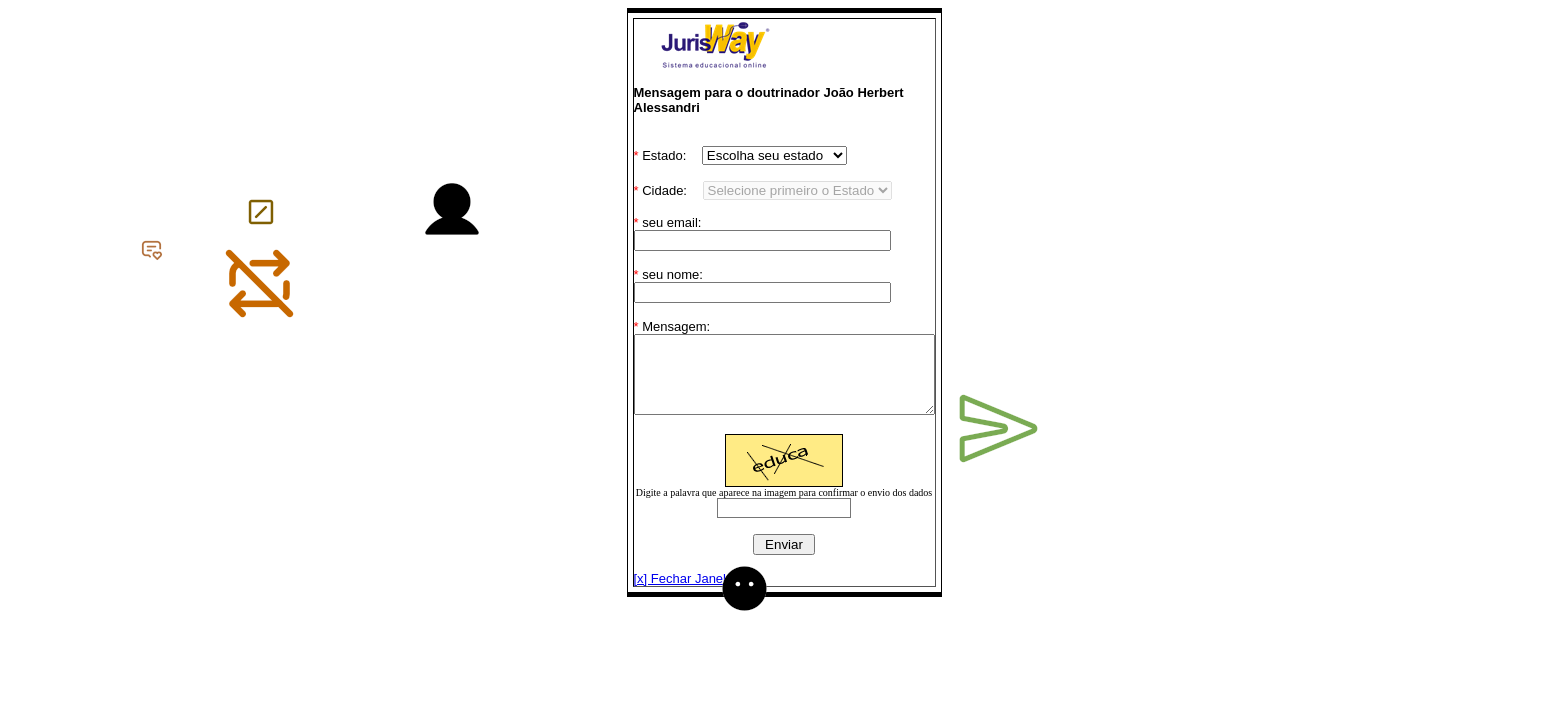 The image size is (1568, 720). What do you see at coordinates (744, 588) in the screenshot?
I see `indicates neutral feedback or rating` at bounding box center [744, 588].